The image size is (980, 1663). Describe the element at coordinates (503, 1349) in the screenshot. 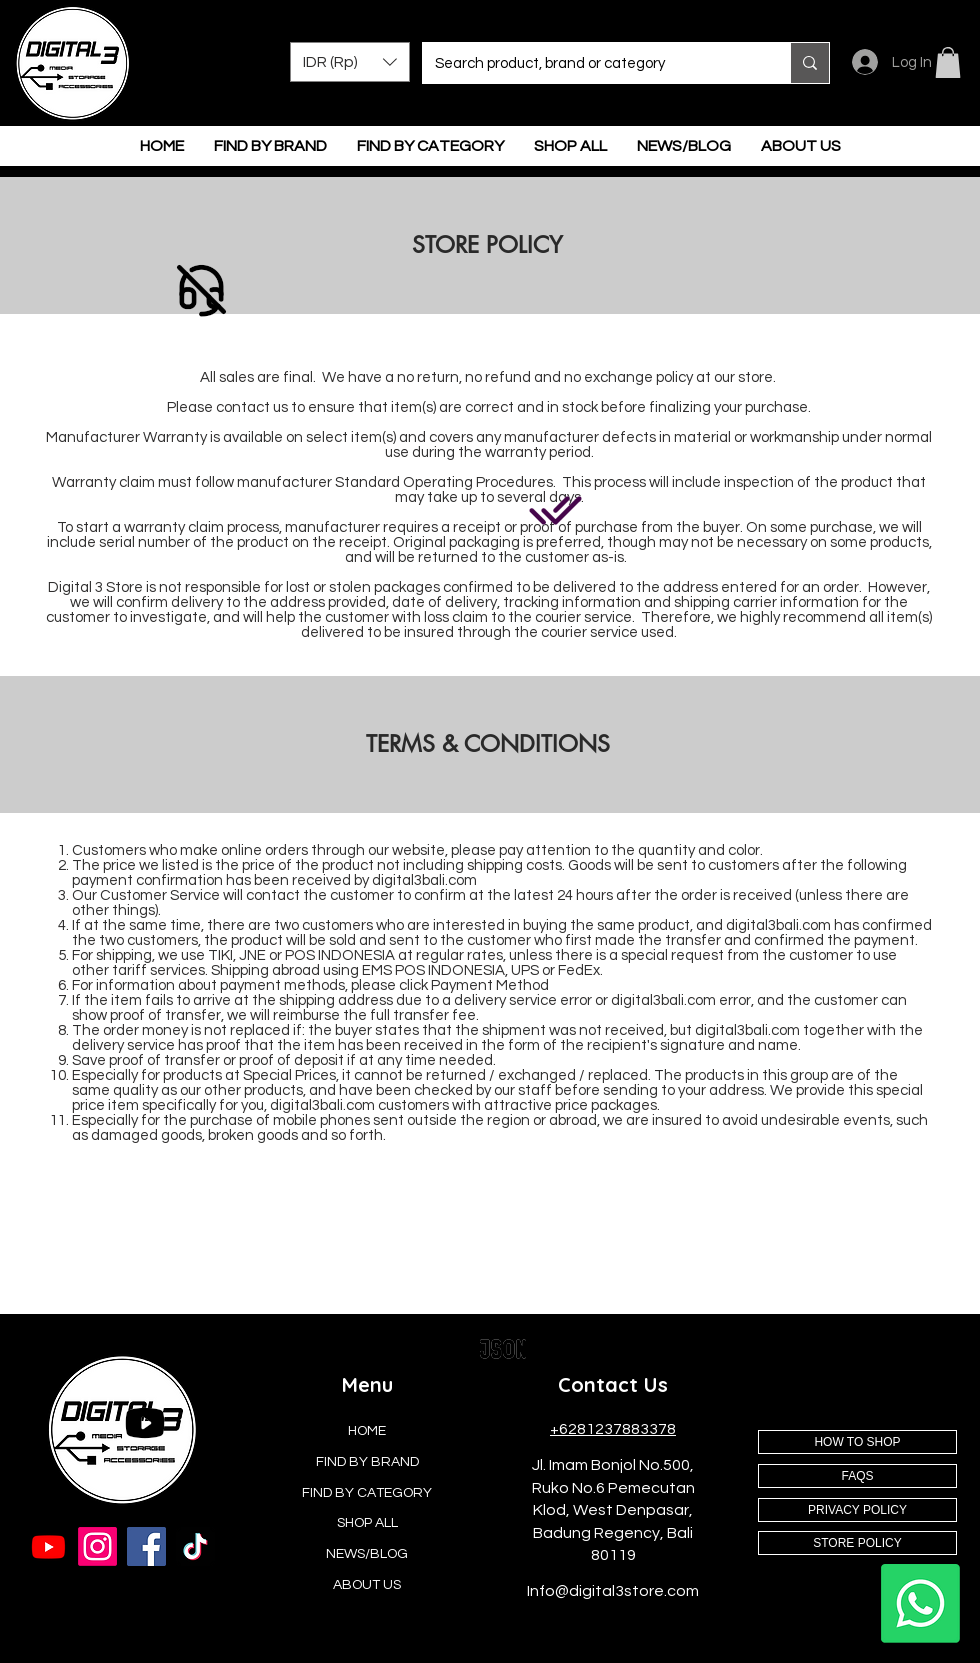

I see `view or edit JSON data` at that location.